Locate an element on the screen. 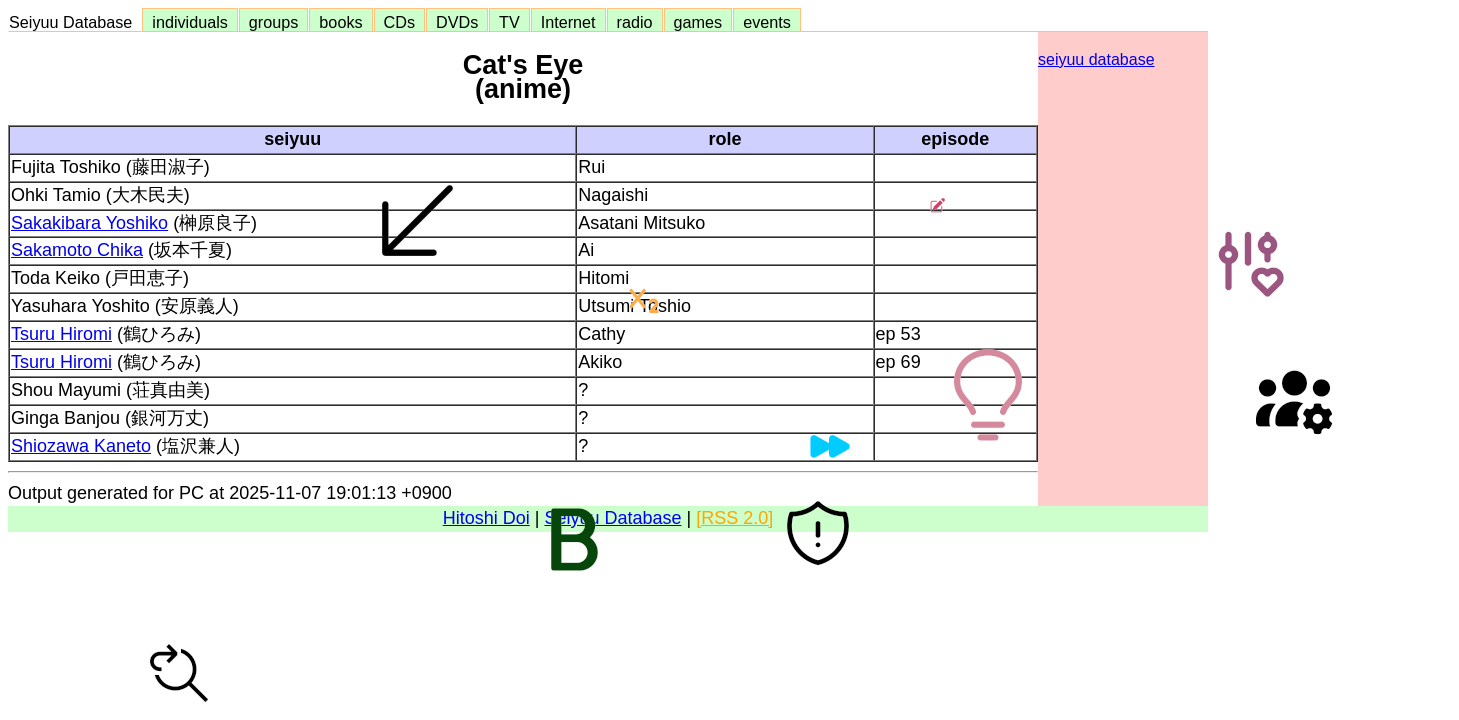  manage user group settings is located at coordinates (1294, 399).